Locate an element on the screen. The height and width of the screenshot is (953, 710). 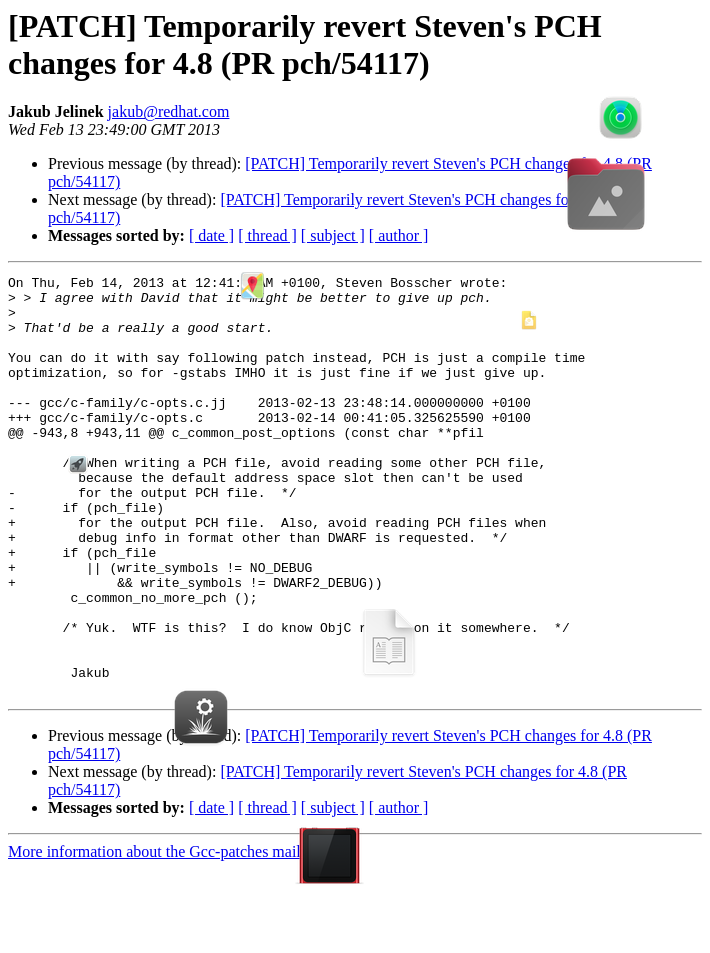
open a GPX route or waypoint file is located at coordinates (252, 285).